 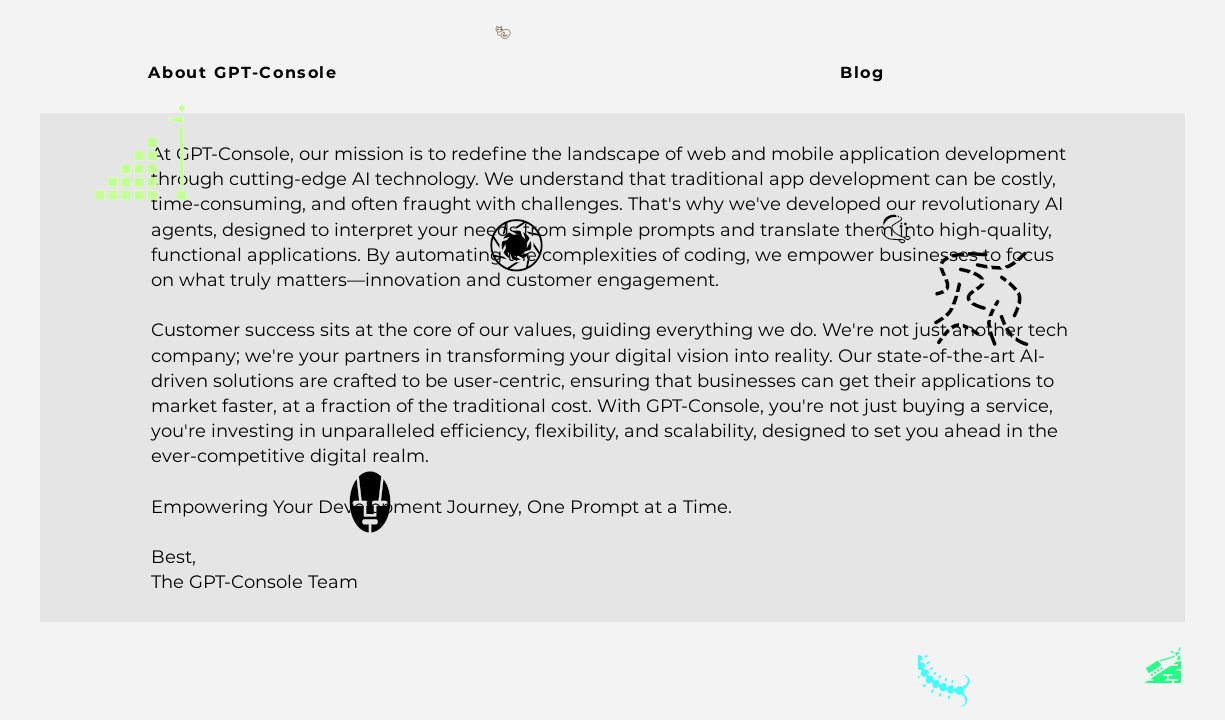 What do you see at coordinates (370, 502) in the screenshot?
I see `equip armor or mask item` at bounding box center [370, 502].